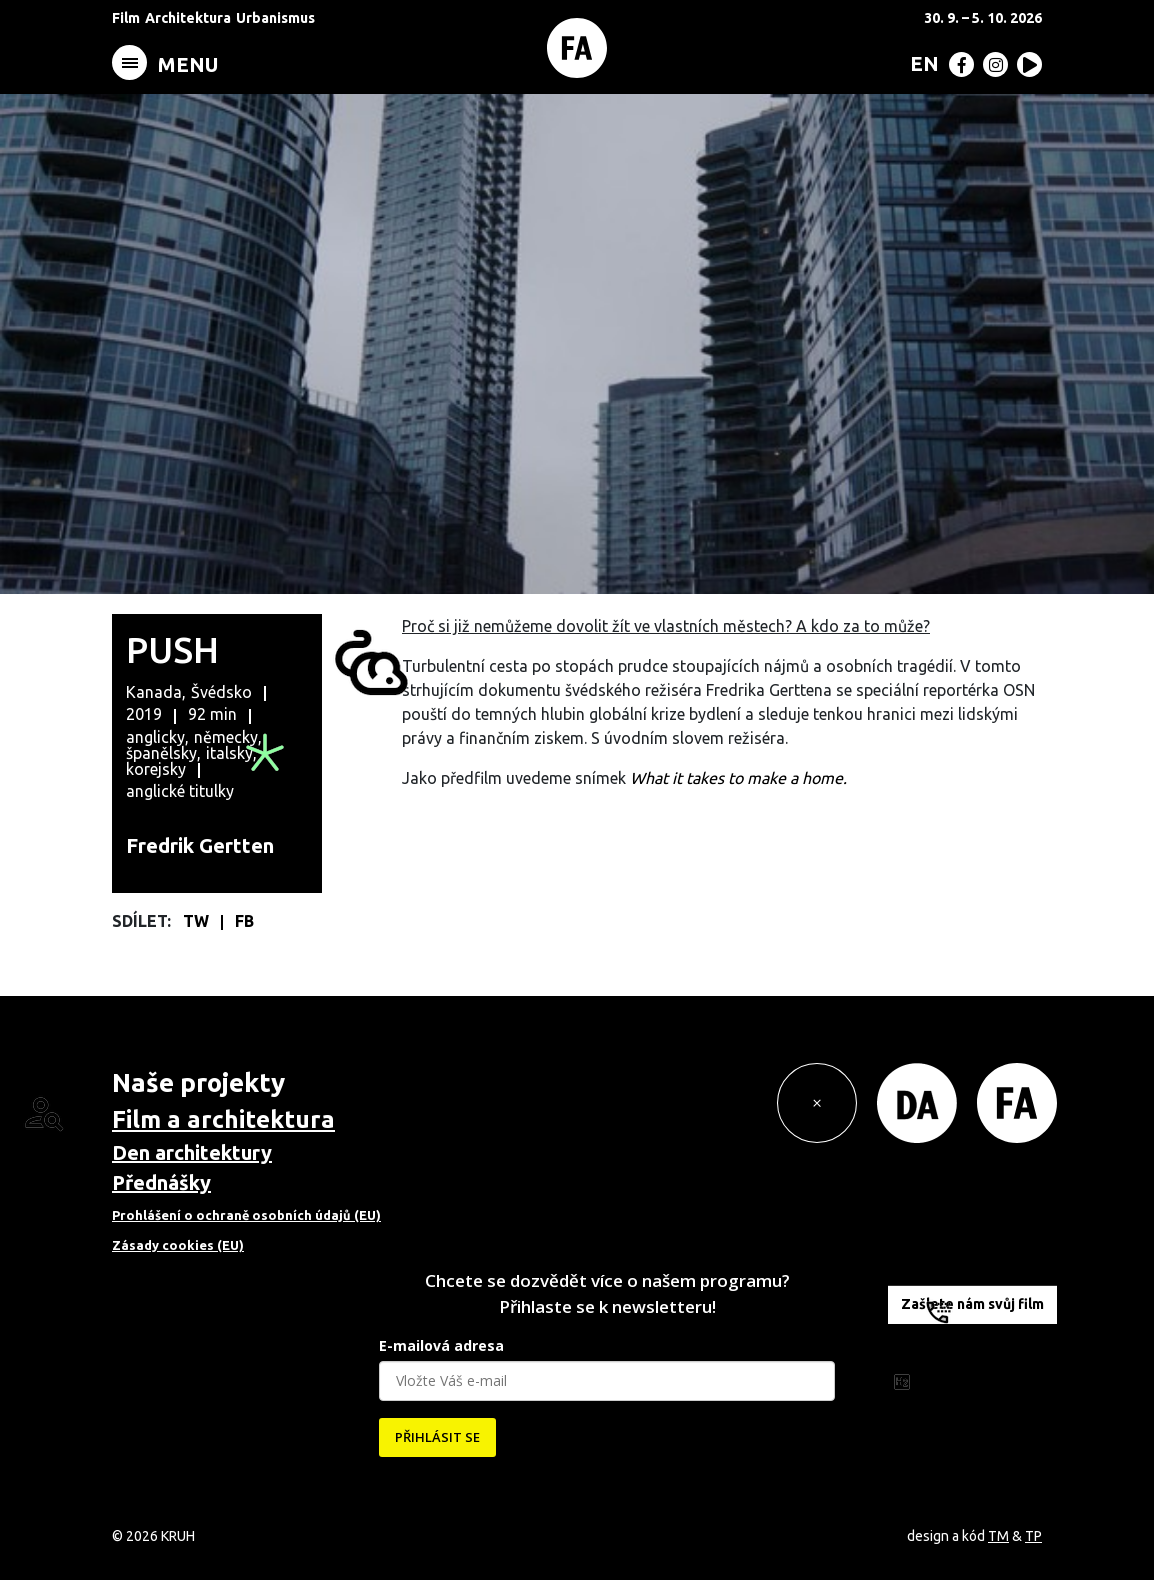 Image resolution: width=1154 pixels, height=1580 pixels. Describe the element at coordinates (265, 754) in the screenshot. I see `indicates a required field in a form` at that location.